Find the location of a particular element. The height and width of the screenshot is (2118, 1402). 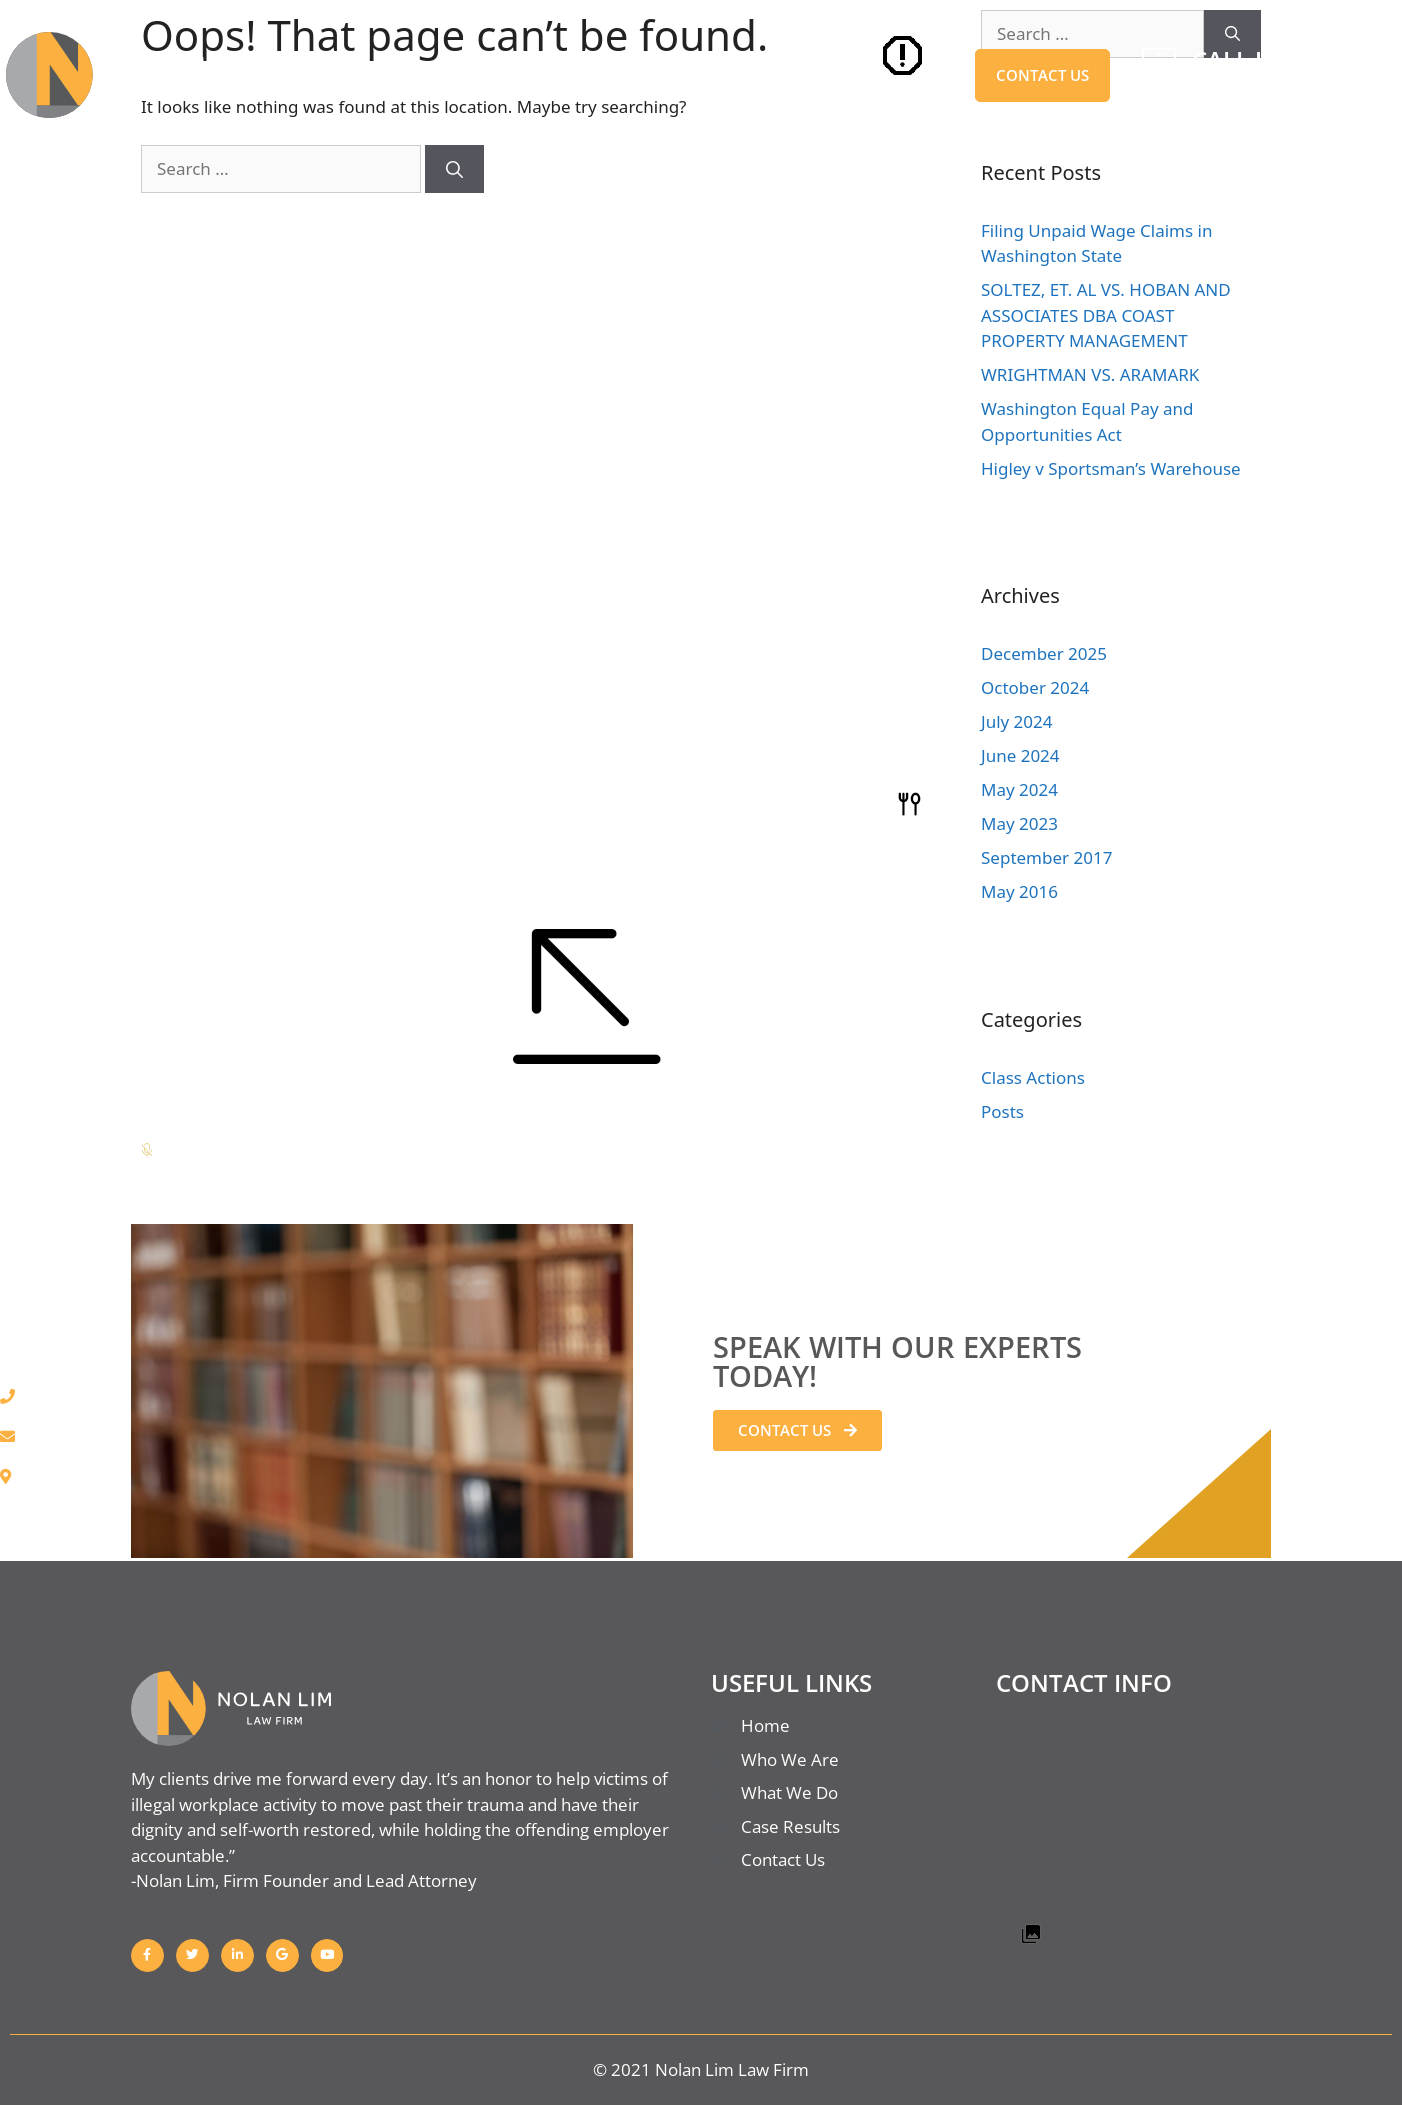

view photo collections or albums is located at coordinates (1031, 1934).